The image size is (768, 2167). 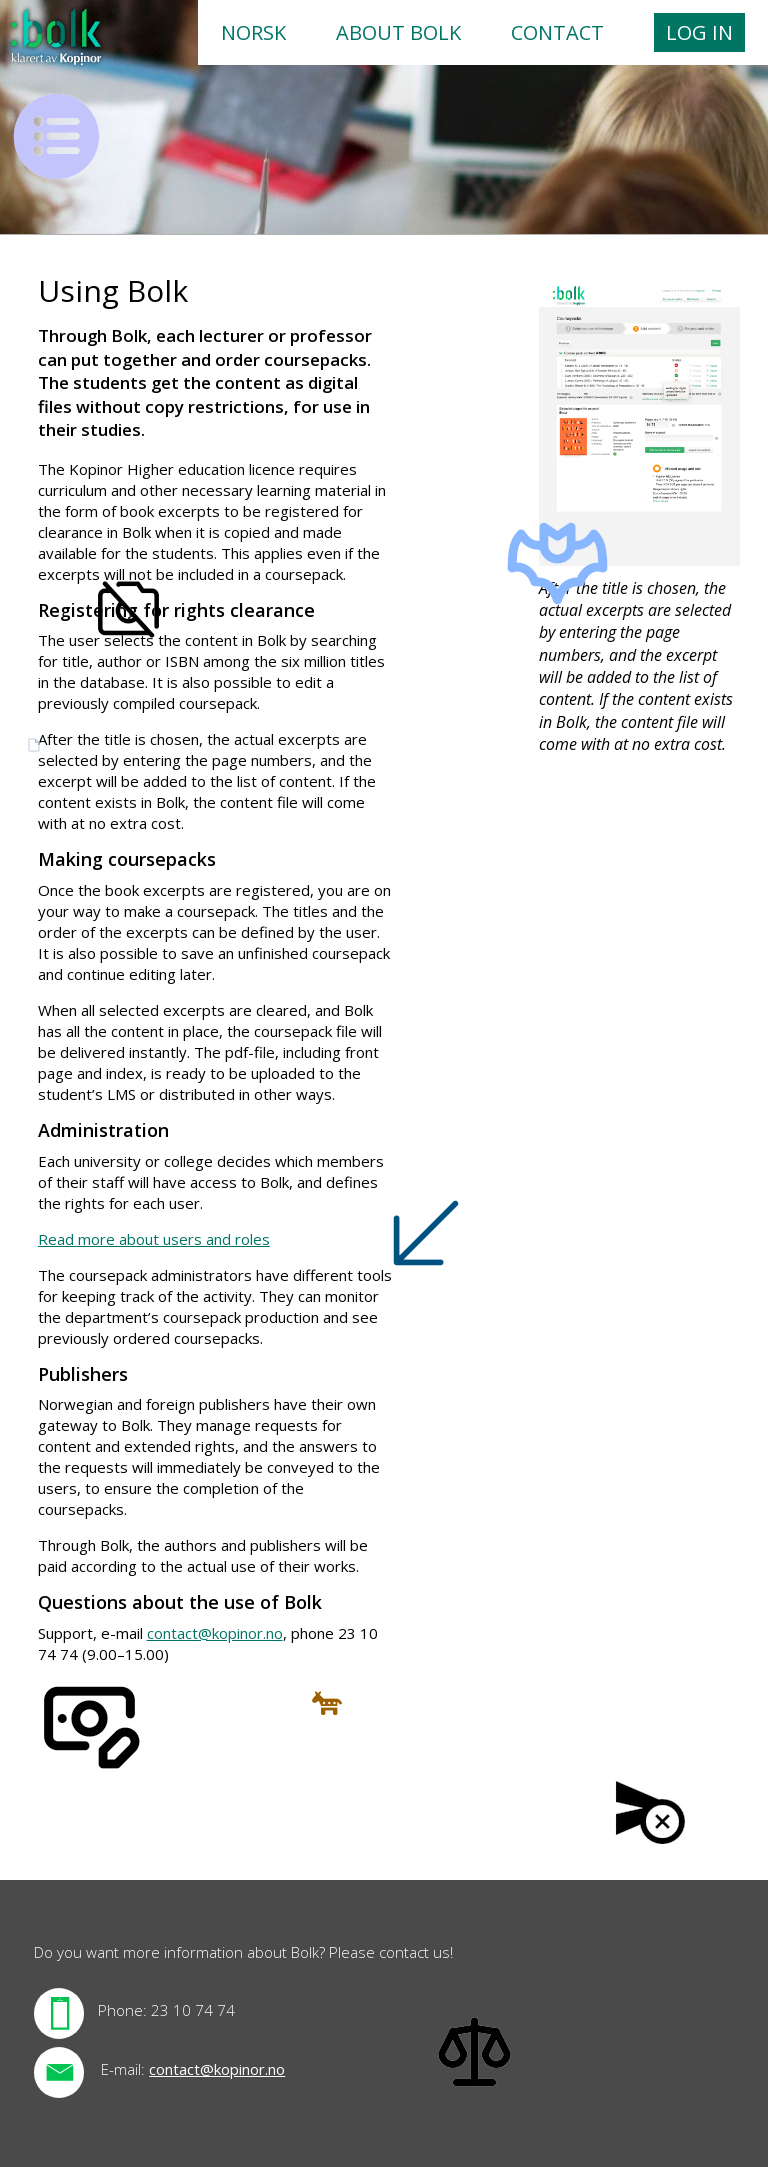 What do you see at coordinates (128, 609) in the screenshot?
I see `camera is disabled or turned off` at bounding box center [128, 609].